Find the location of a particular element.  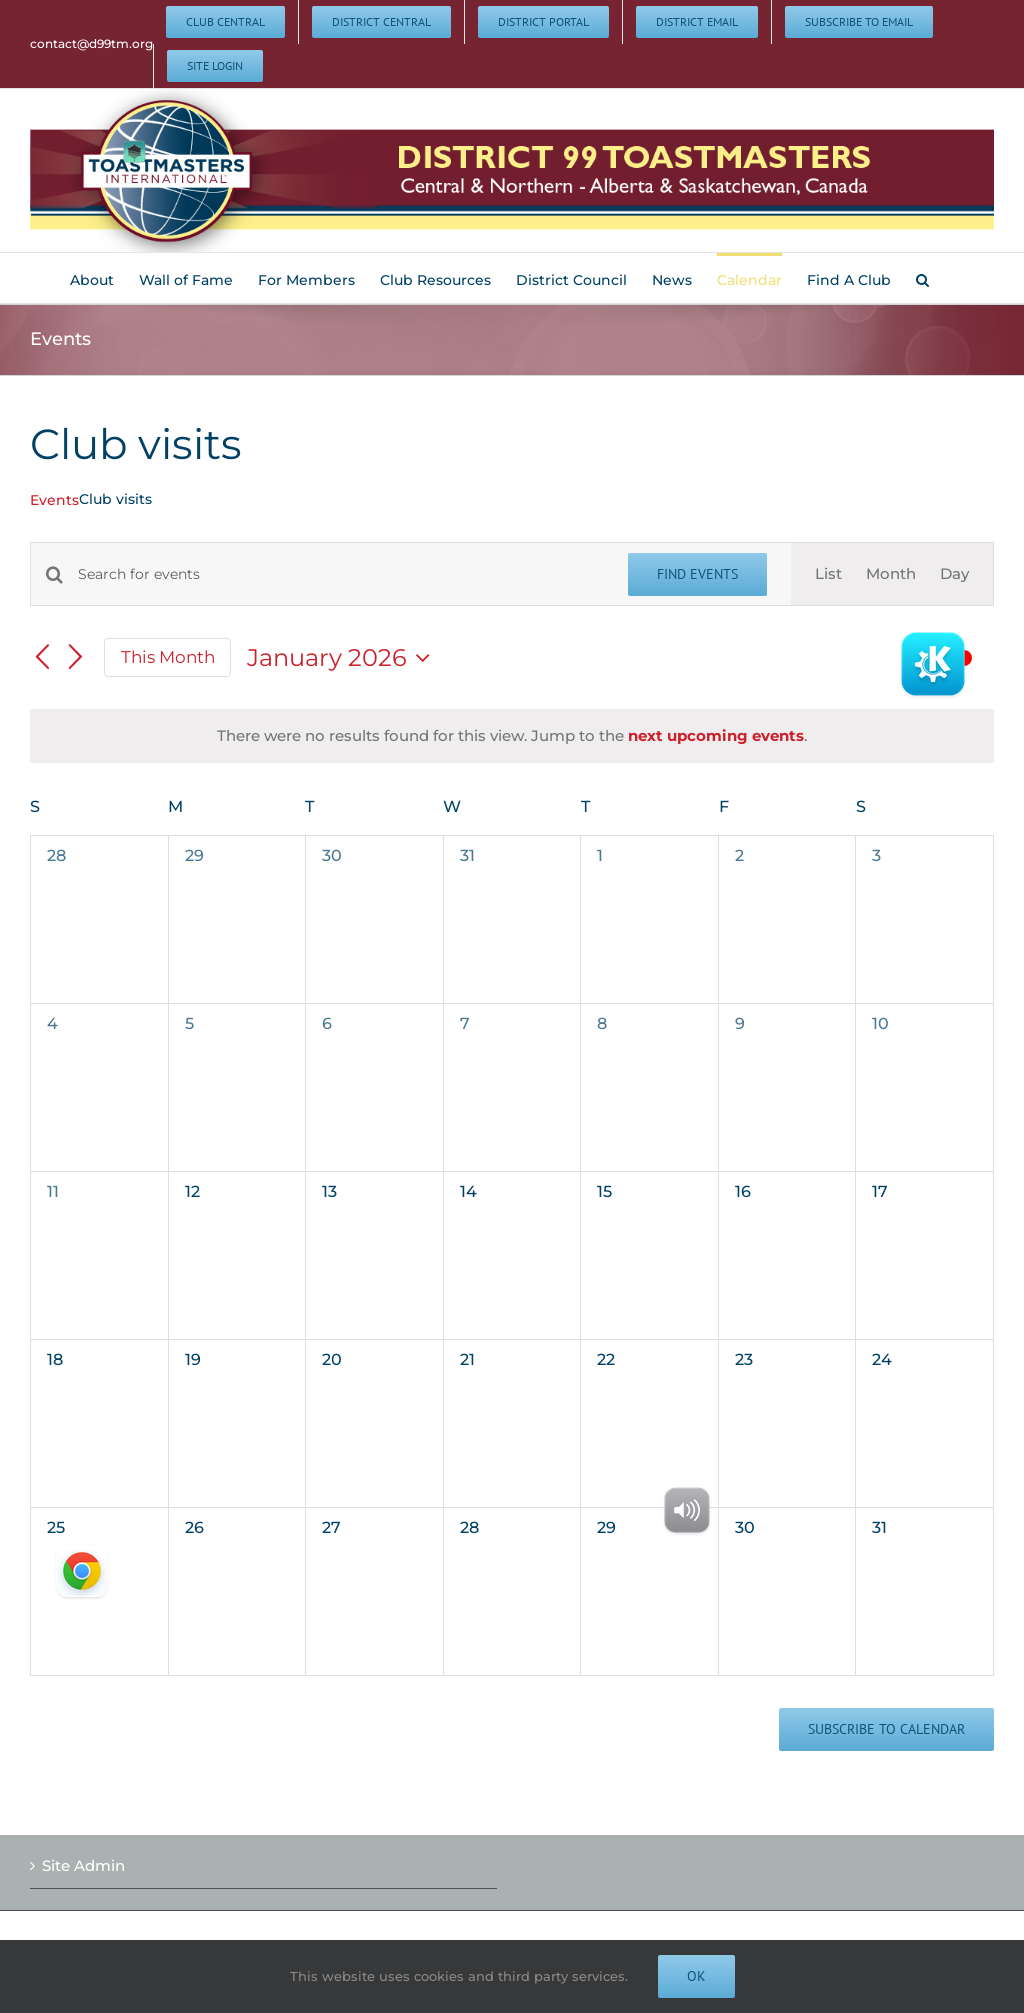

open sound preferences is located at coordinates (687, 1511).